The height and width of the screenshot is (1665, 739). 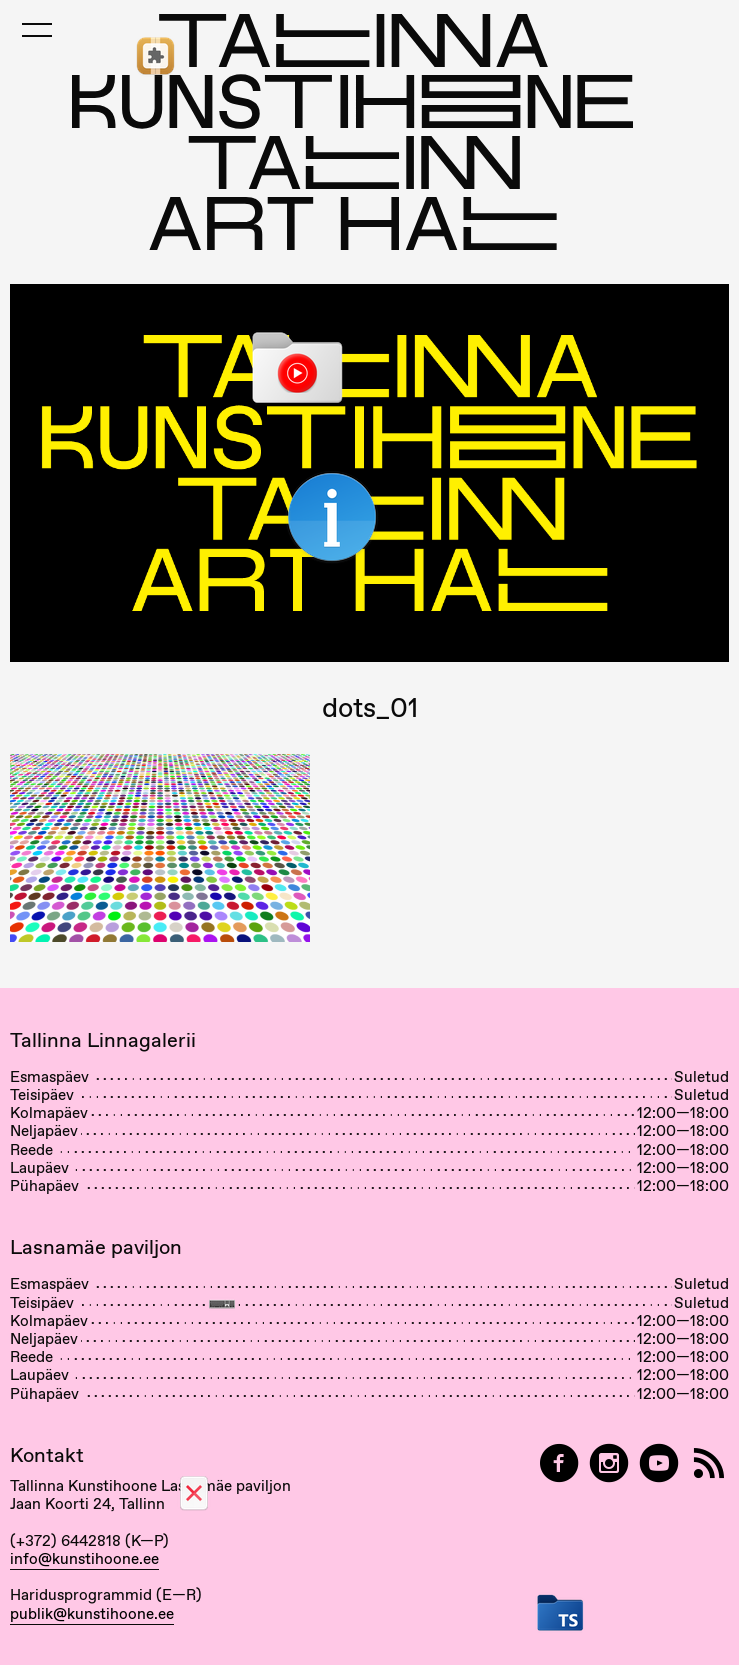 What do you see at coordinates (194, 1493) in the screenshot?
I see `a broken or invalid symbolic link file` at bounding box center [194, 1493].